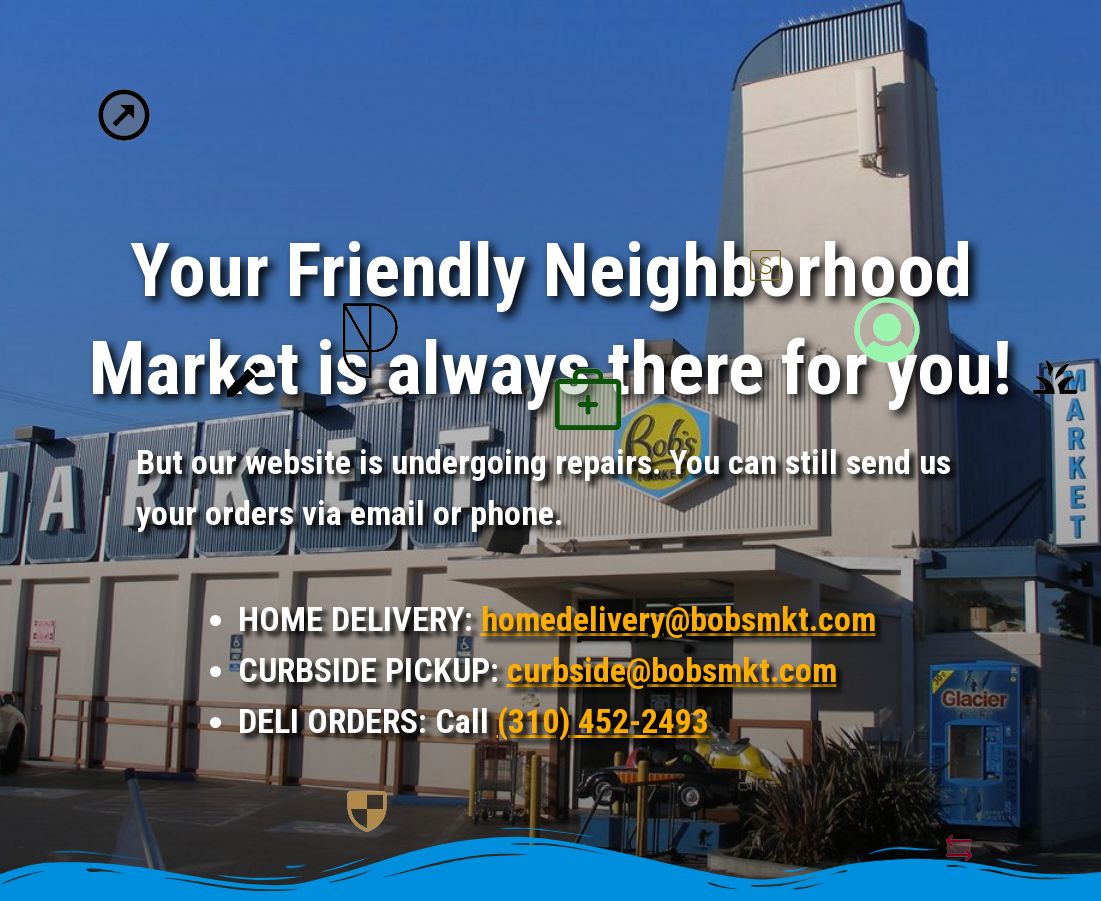 Image resolution: width=1101 pixels, height=901 pixels. I want to click on access a video file, so click(748, 780).